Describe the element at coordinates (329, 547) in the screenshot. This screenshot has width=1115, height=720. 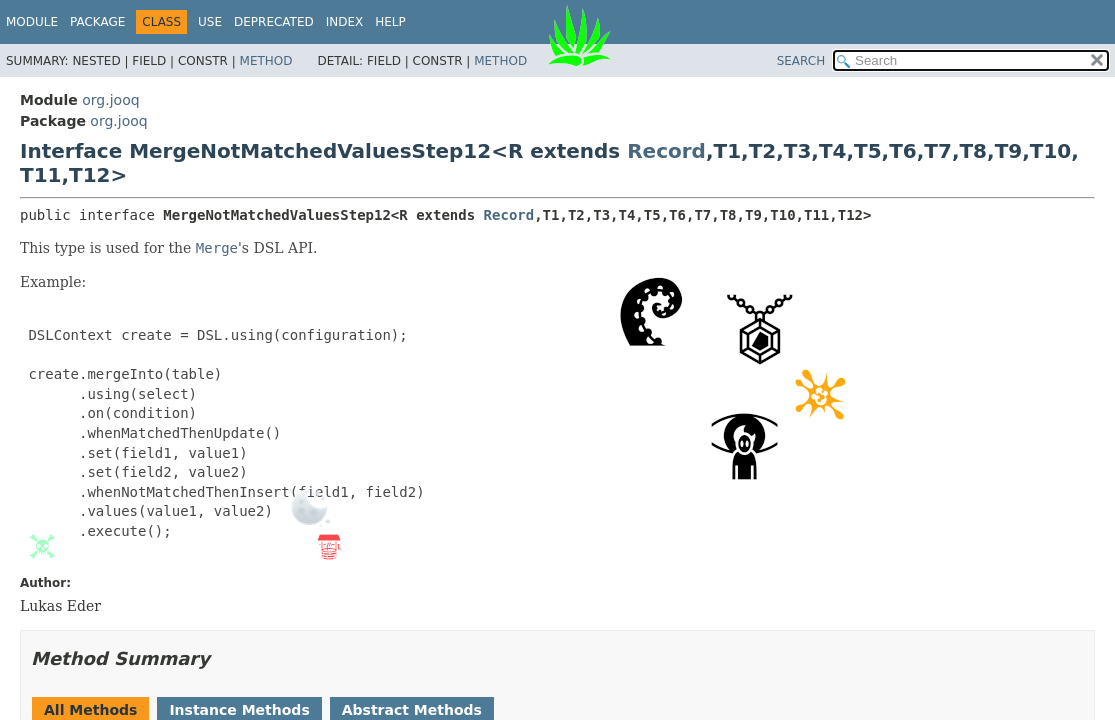
I see `access water or resource collection point` at that location.